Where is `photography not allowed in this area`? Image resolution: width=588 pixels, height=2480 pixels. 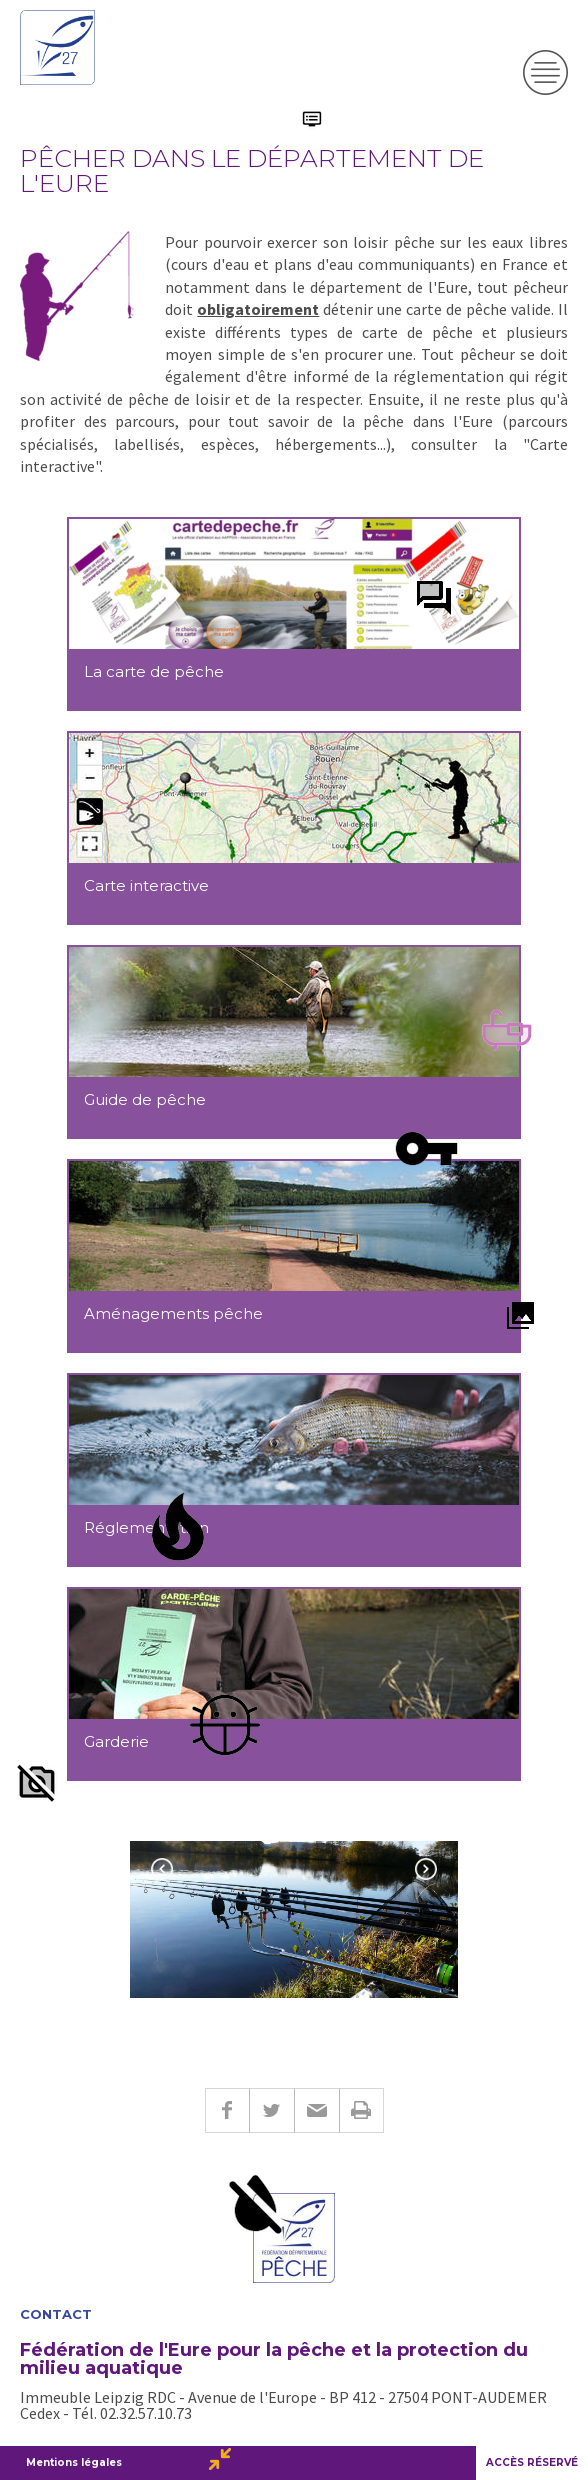 photography not allowed in this area is located at coordinates (37, 1782).